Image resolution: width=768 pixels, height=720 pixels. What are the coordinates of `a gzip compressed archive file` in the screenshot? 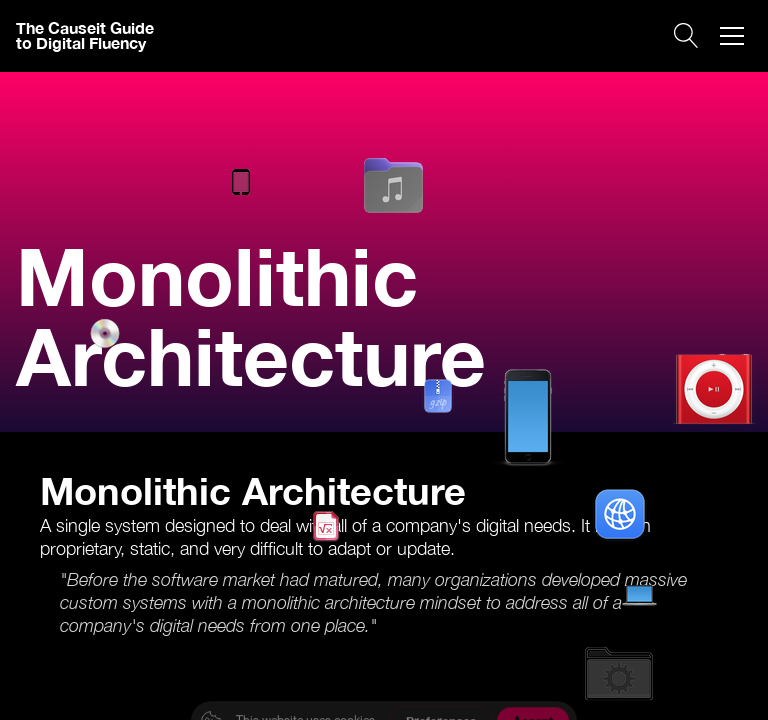 It's located at (438, 396).